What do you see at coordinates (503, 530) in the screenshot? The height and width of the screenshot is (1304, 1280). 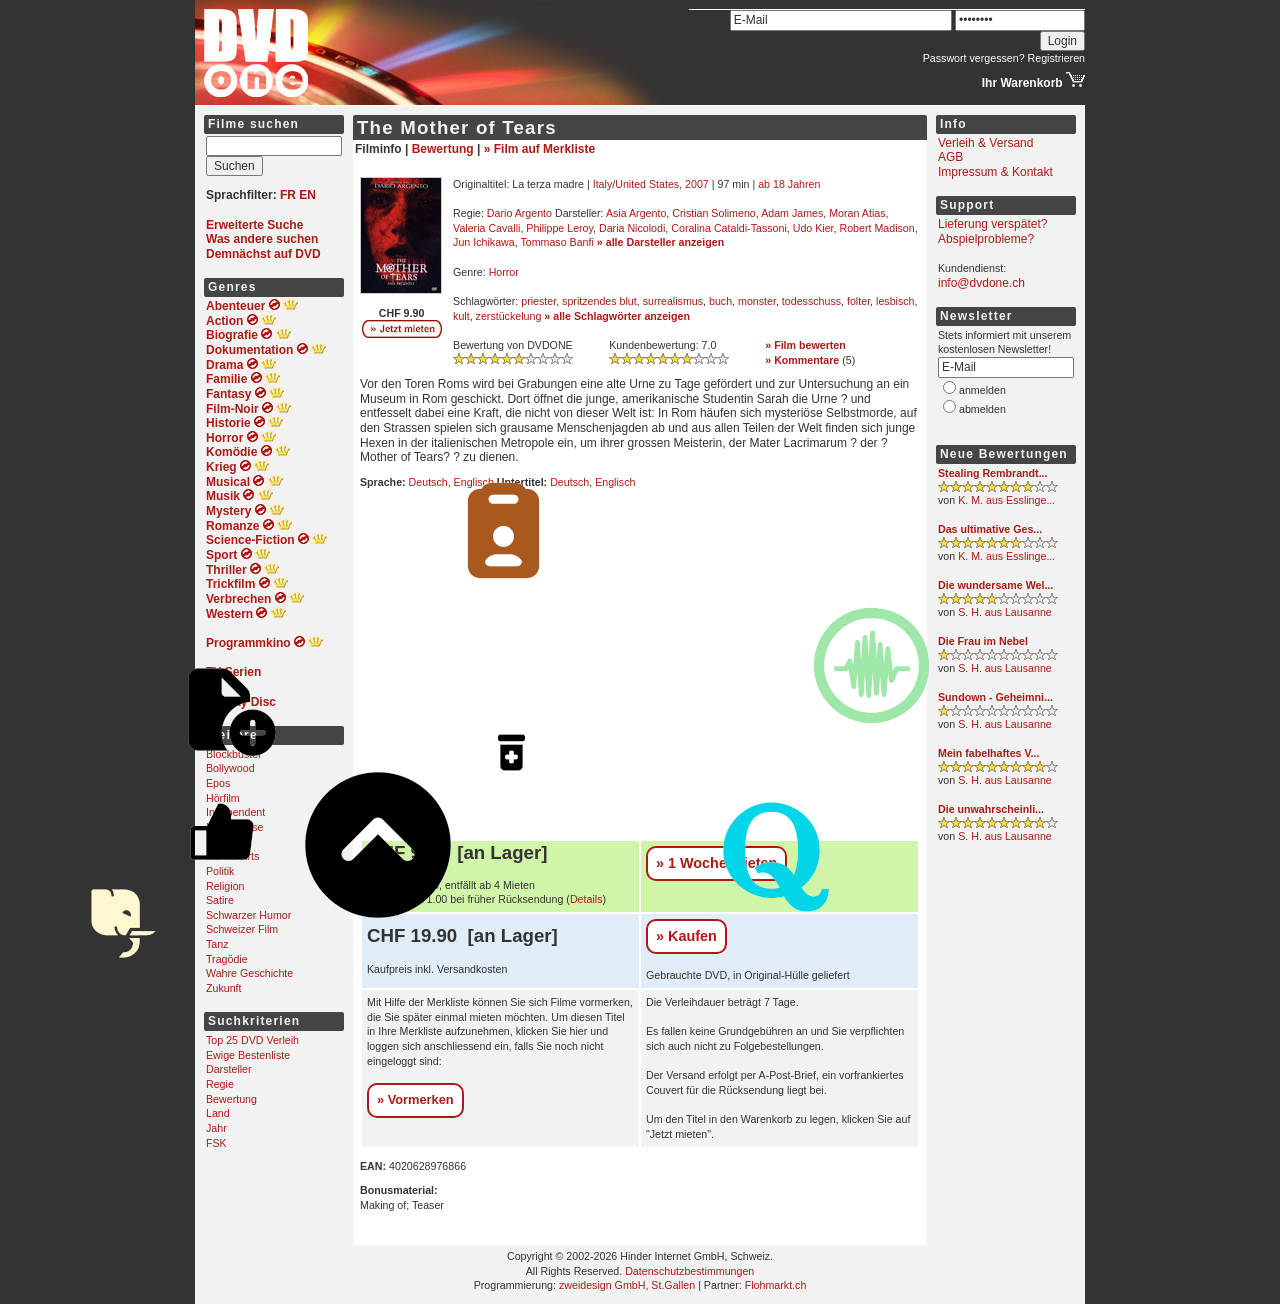 I see `view user profile or personnel record` at bounding box center [503, 530].